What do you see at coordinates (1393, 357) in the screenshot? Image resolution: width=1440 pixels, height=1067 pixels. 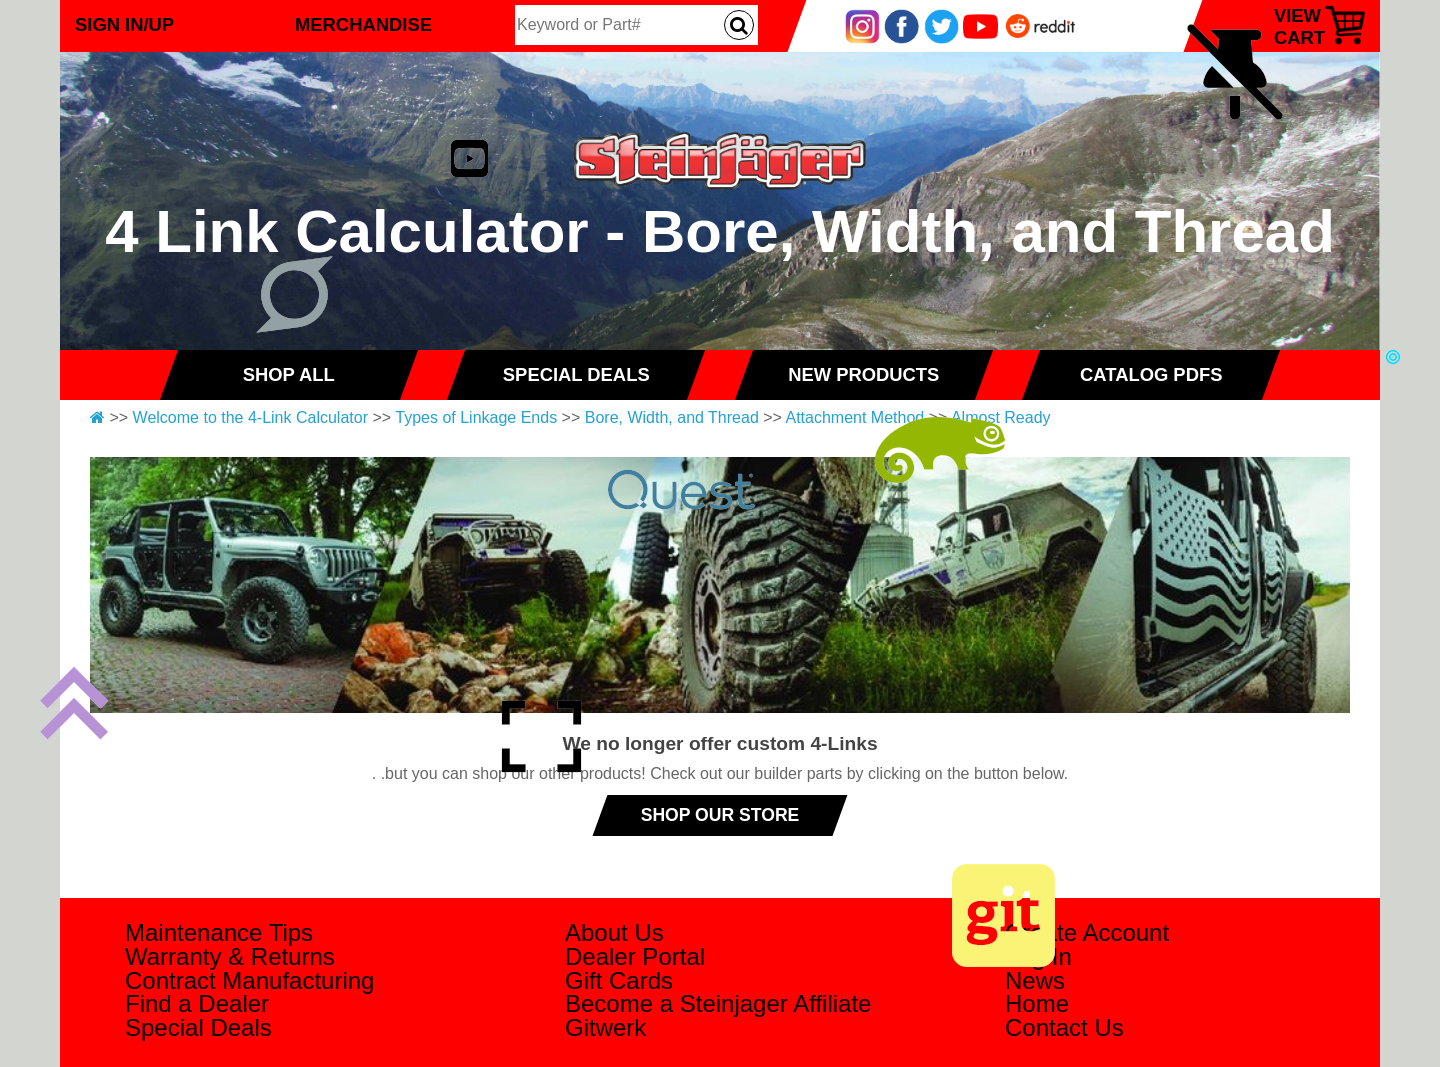 I see `set a goal or target` at bounding box center [1393, 357].